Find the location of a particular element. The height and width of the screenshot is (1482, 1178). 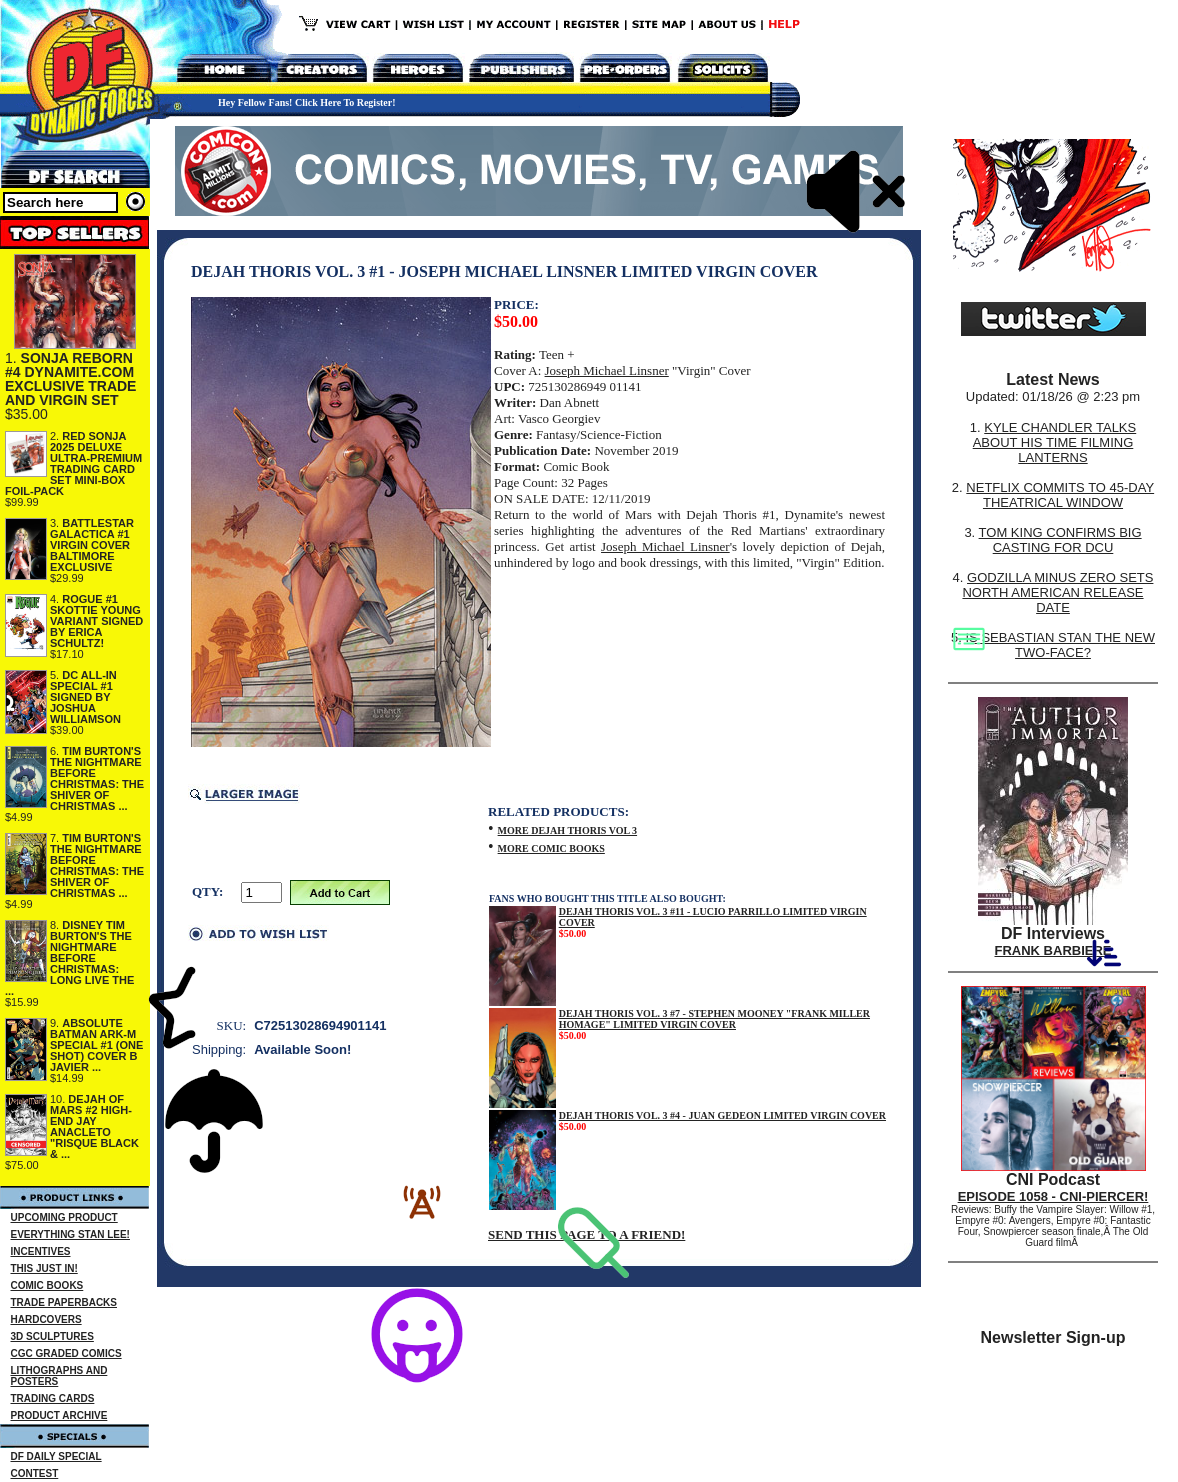

open on-screen keyboard is located at coordinates (969, 639).